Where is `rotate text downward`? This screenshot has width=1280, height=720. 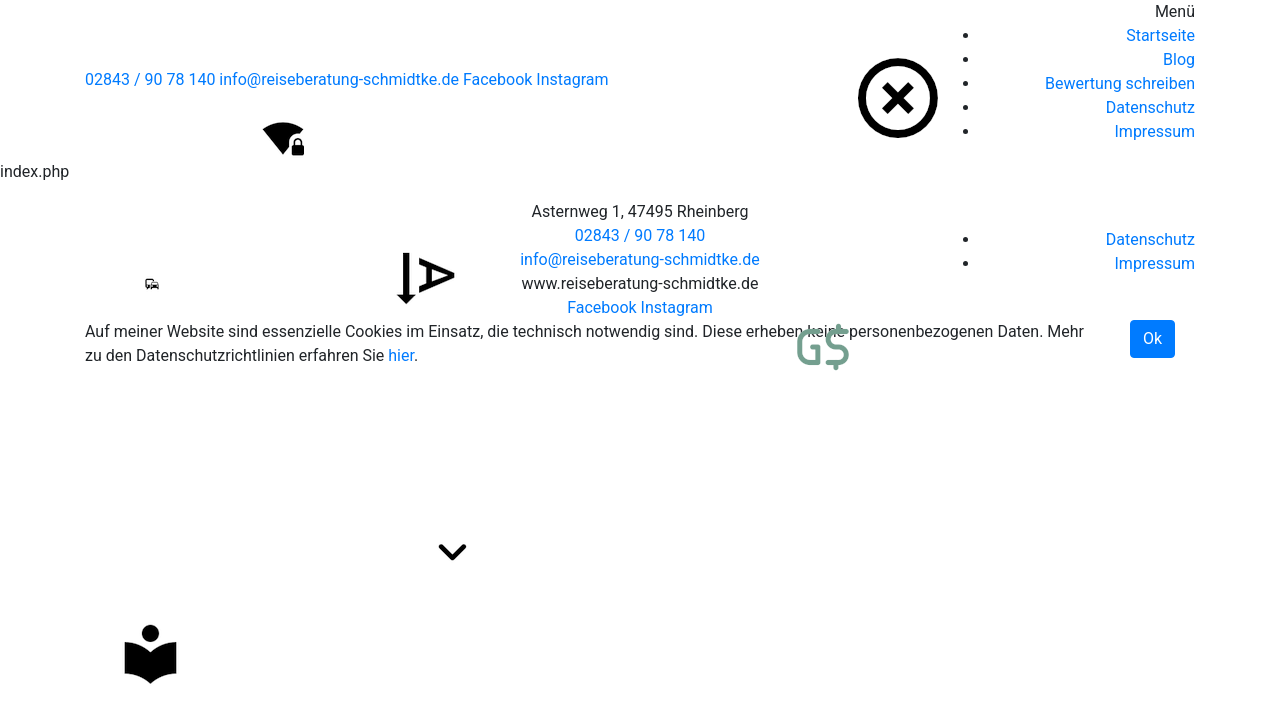 rotate text downward is located at coordinates (425, 278).